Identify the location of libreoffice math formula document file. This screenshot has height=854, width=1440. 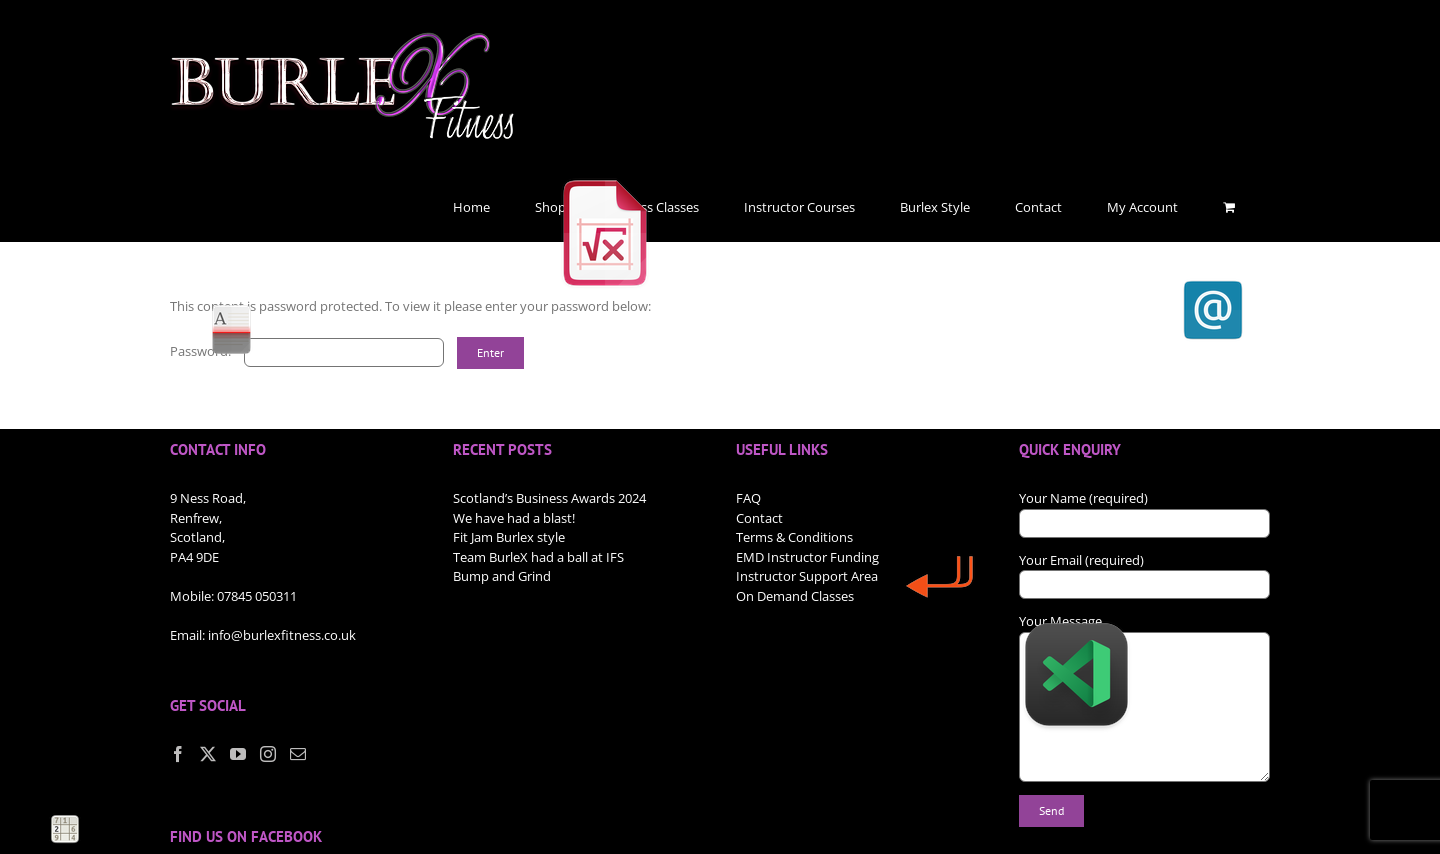
(605, 233).